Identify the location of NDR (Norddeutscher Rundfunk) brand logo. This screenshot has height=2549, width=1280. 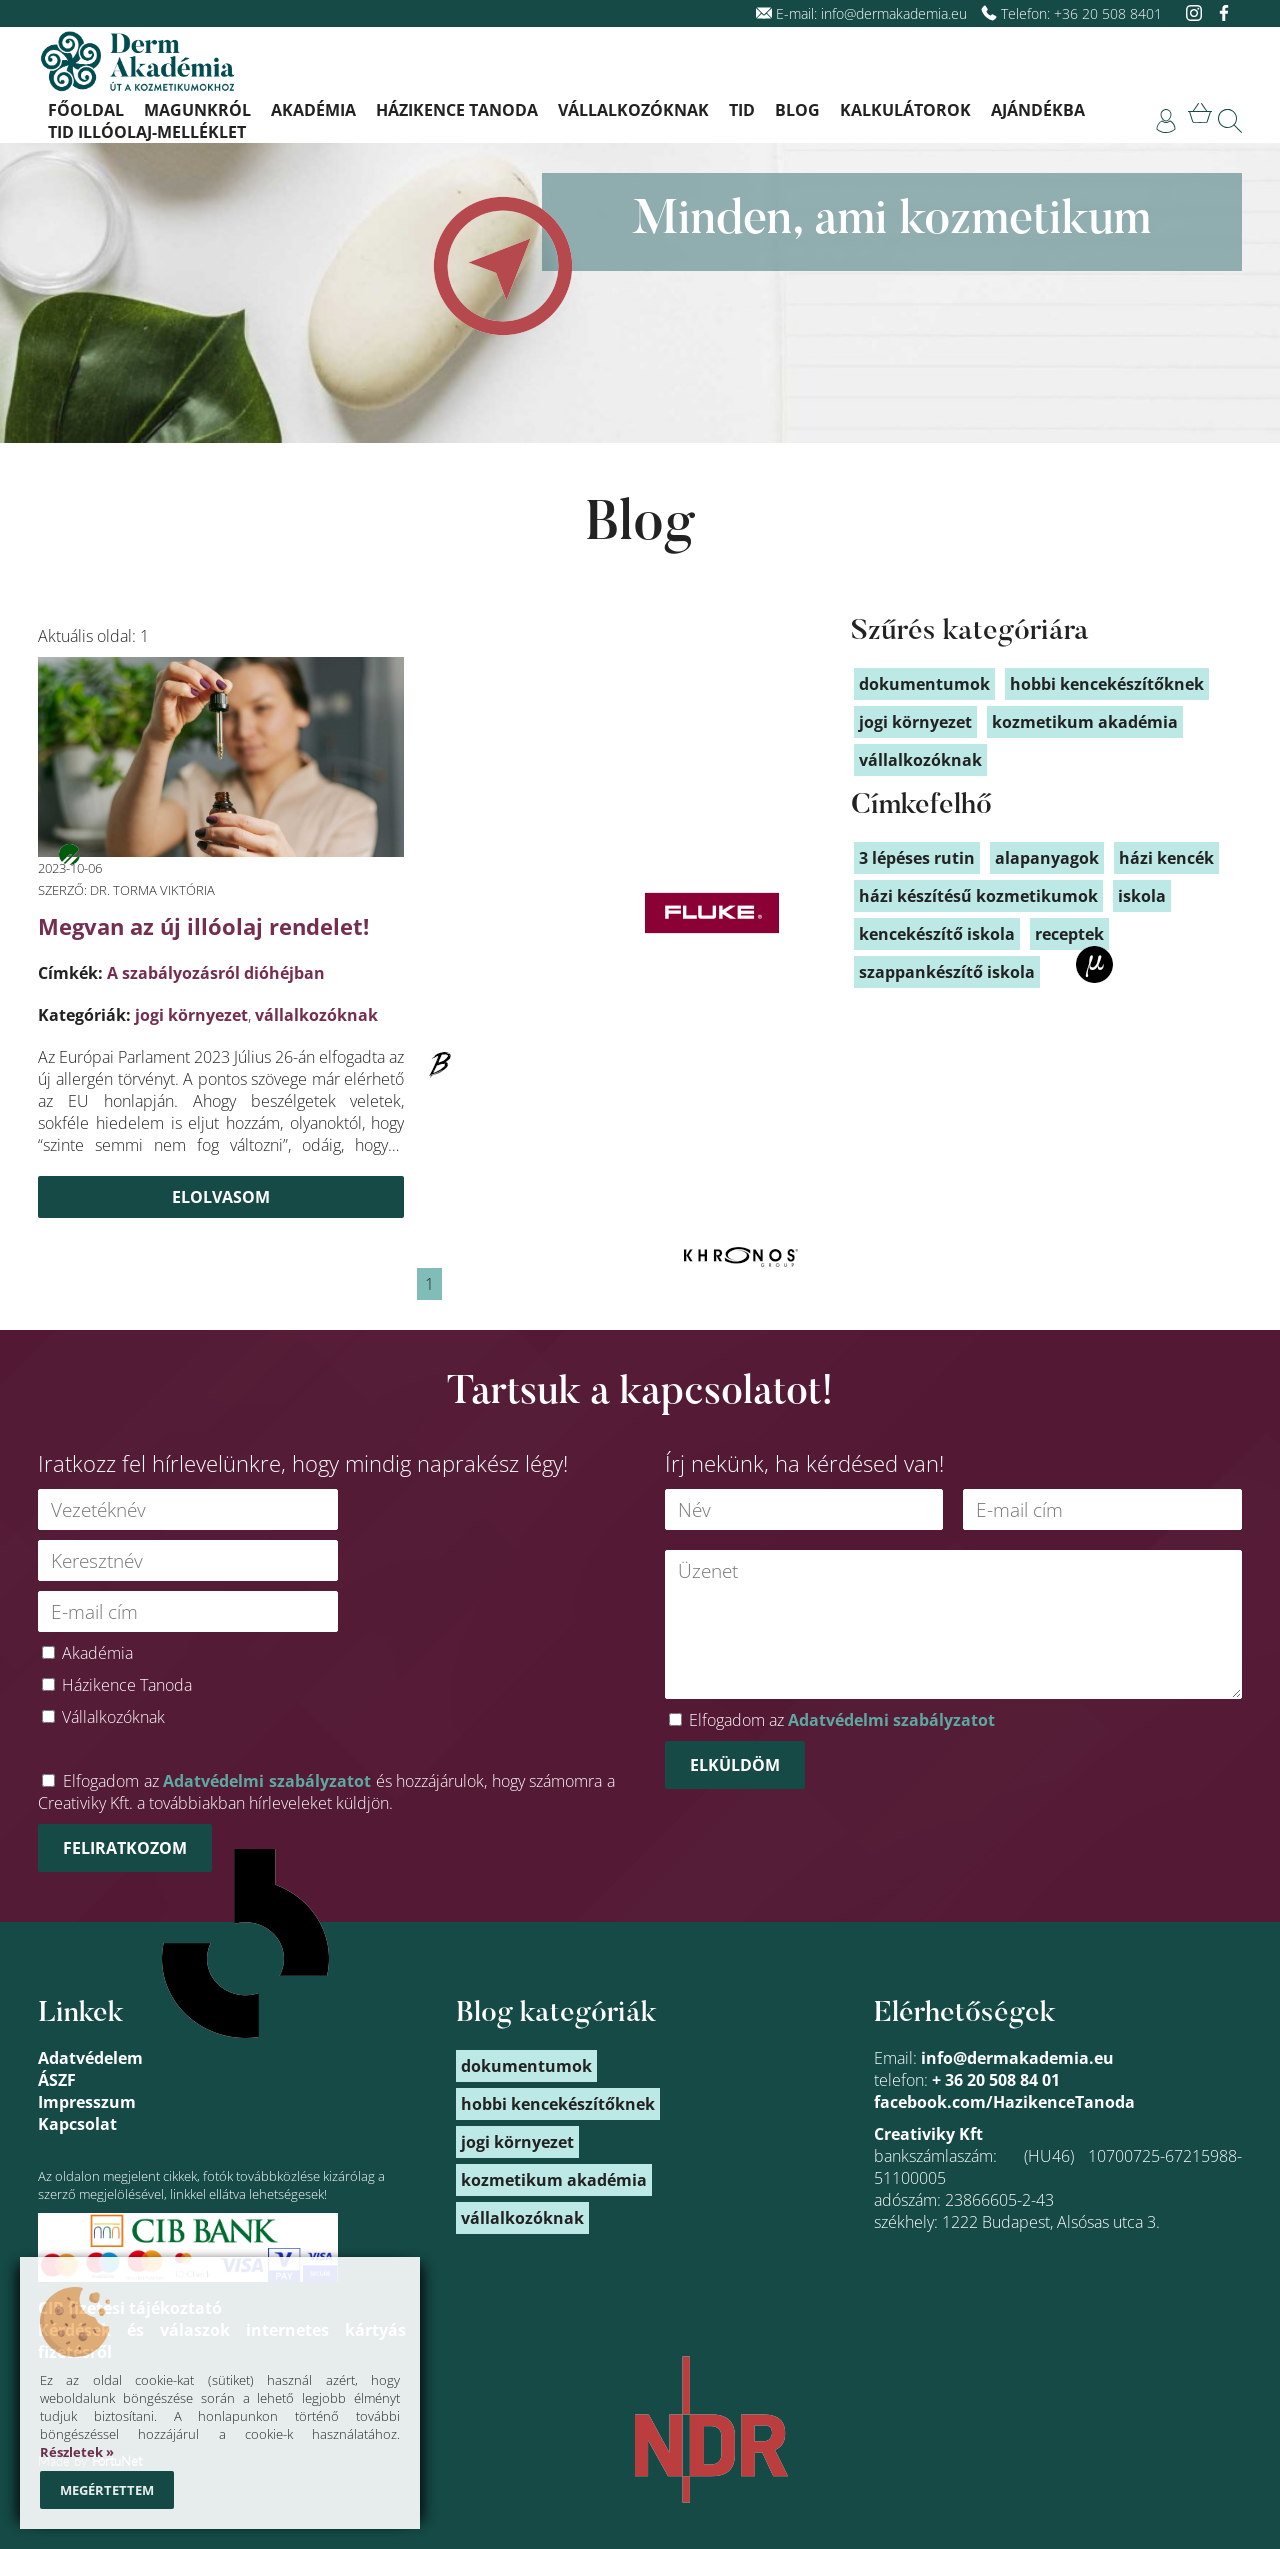
(711, 2429).